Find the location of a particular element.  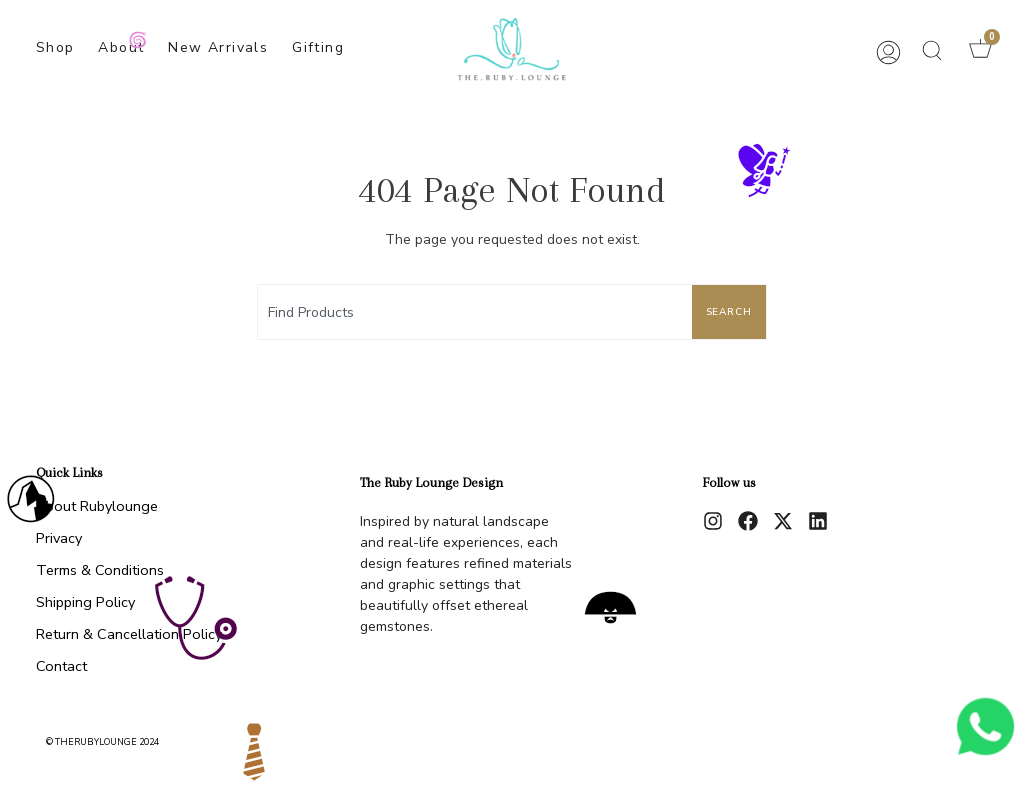

access fairy tale or fantasy game content is located at coordinates (764, 170).